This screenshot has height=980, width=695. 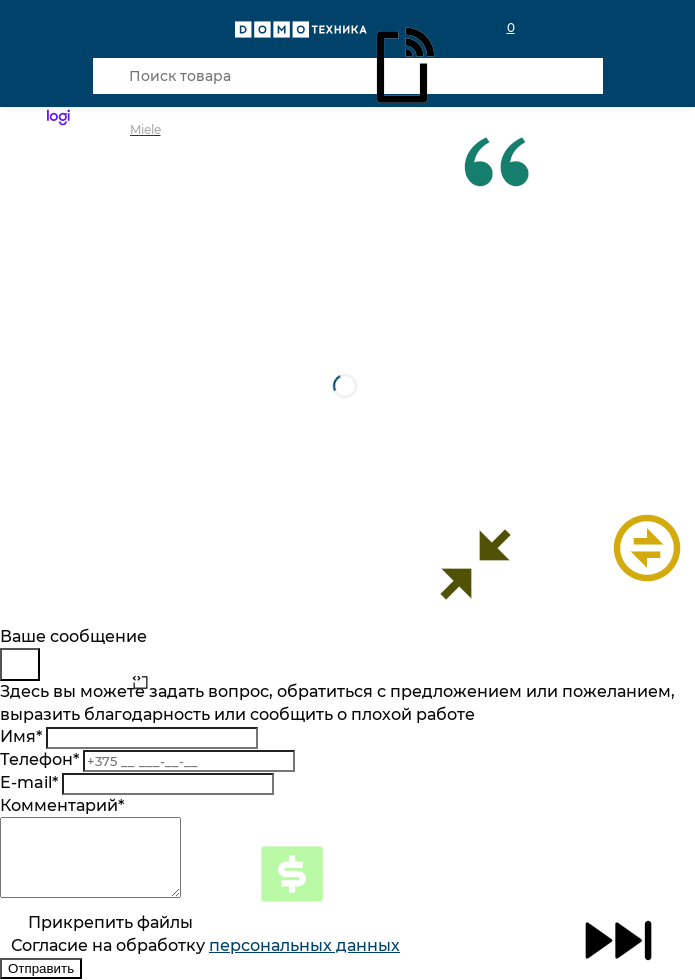 I want to click on exchange or convert currency, so click(x=647, y=548).